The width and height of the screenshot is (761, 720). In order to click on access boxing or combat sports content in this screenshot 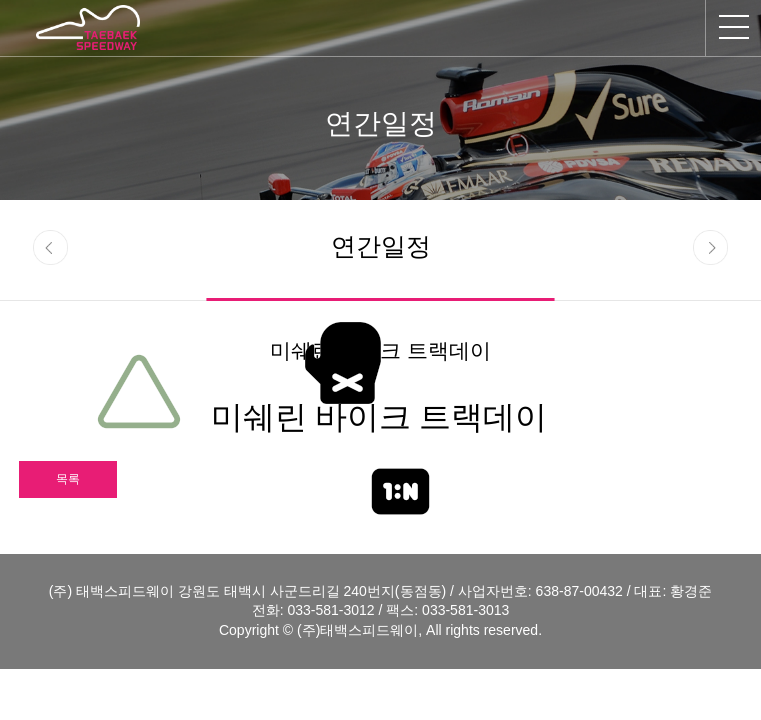, I will do `click(344, 364)`.